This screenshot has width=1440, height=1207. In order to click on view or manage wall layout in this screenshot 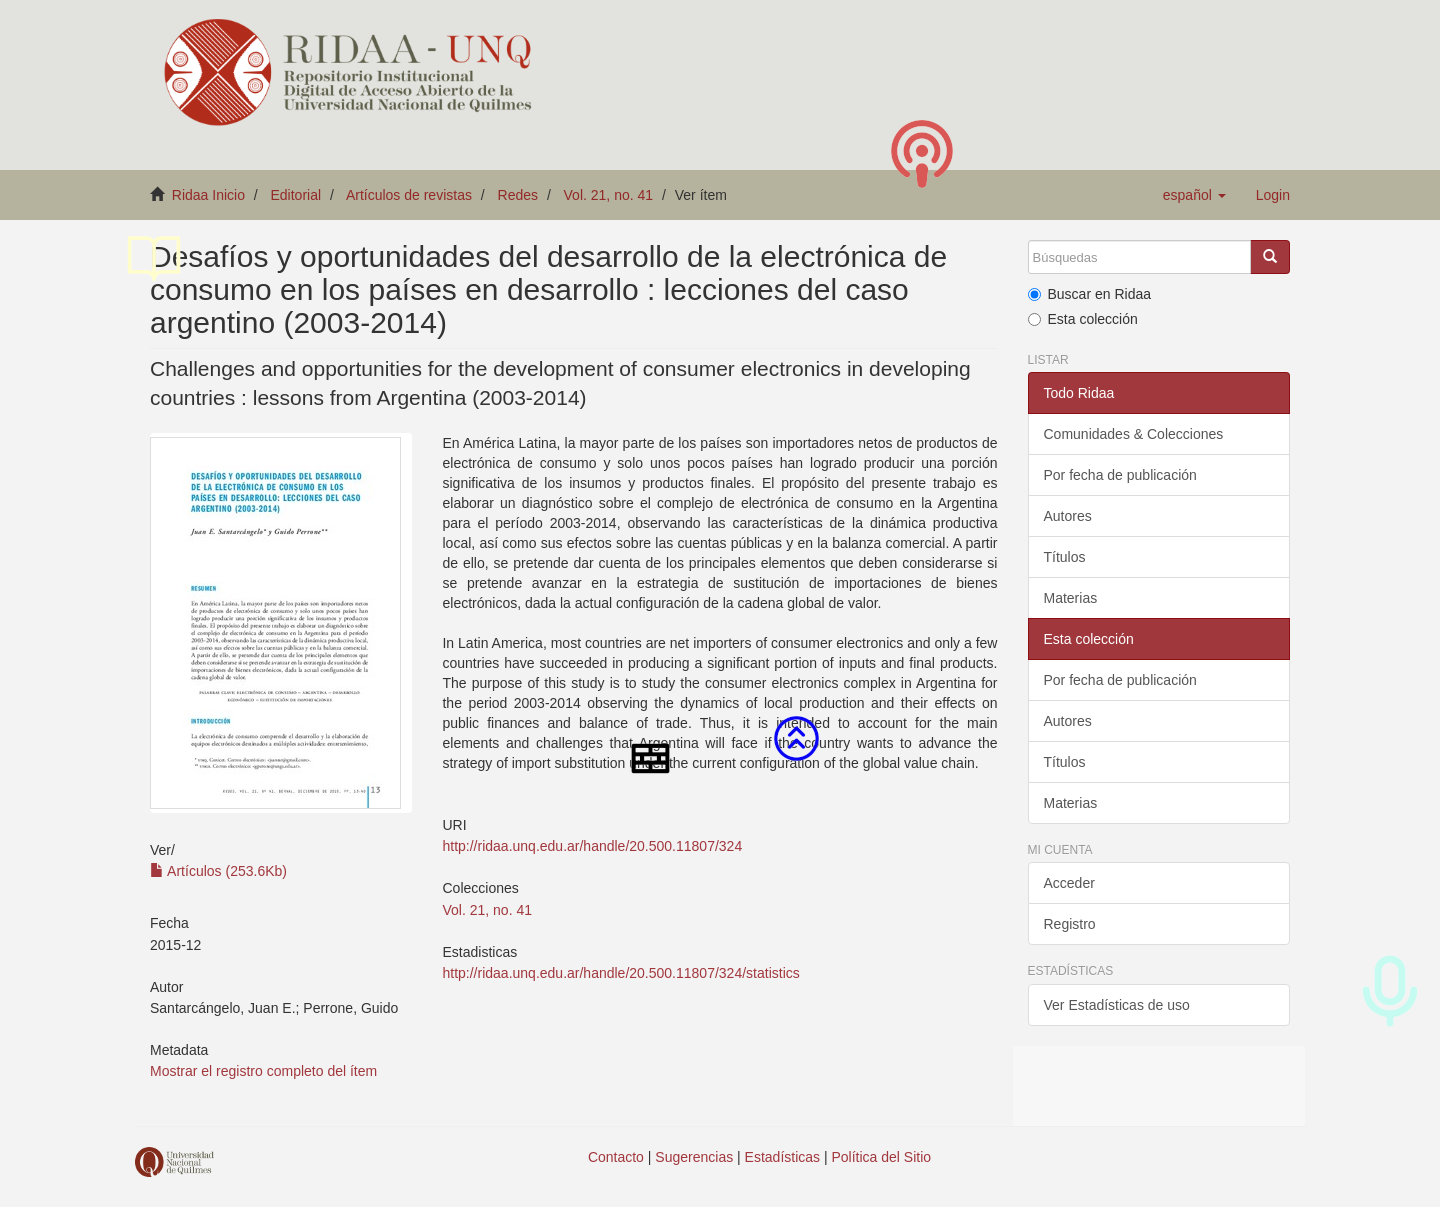, I will do `click(650, 758)`.